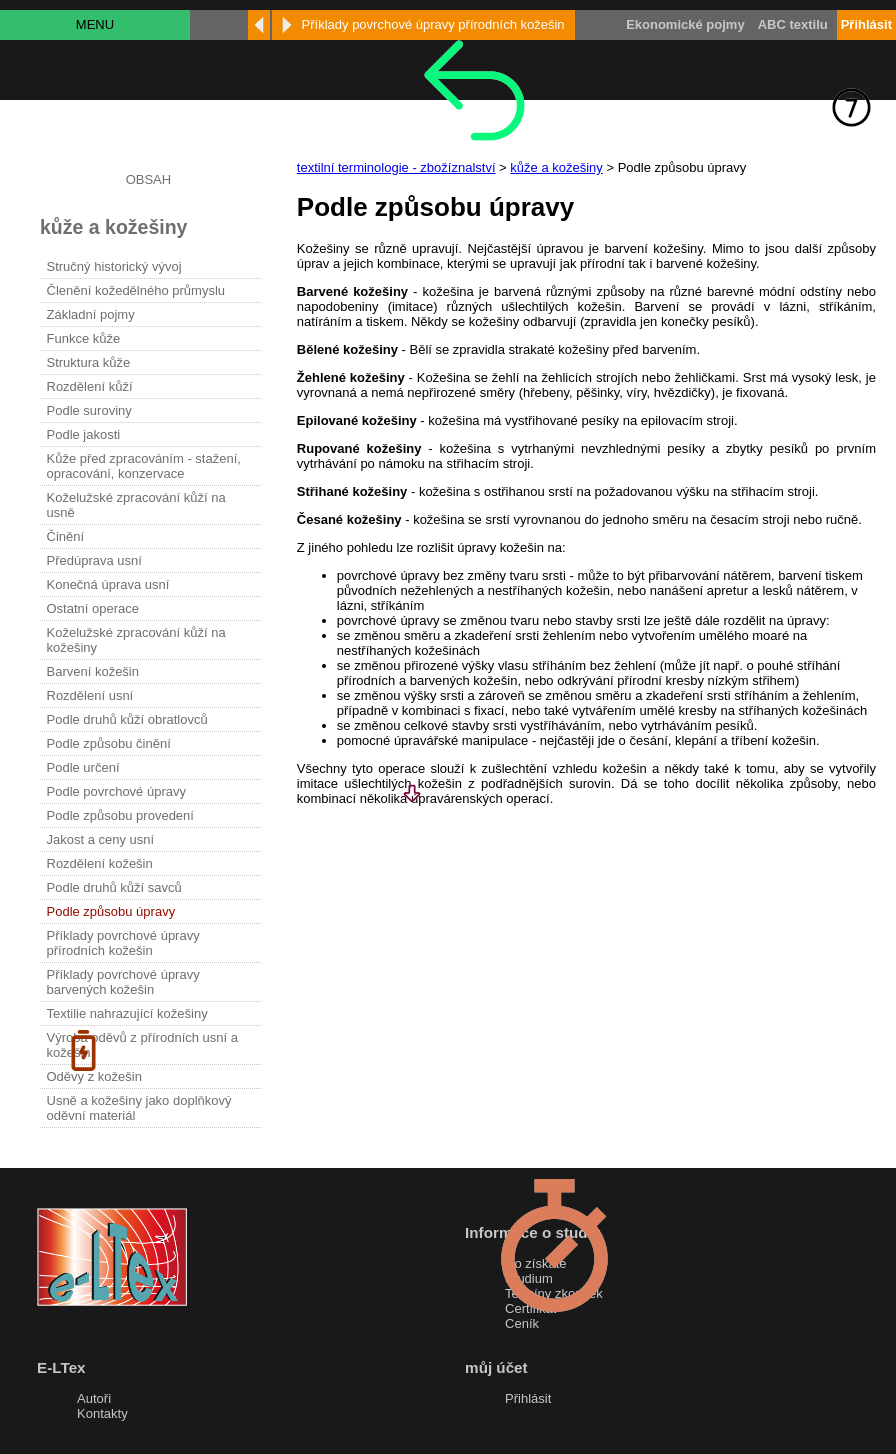 The width and height of the screenshot is (896, 1454). I want to click on undo the last action, so click(474, 90).